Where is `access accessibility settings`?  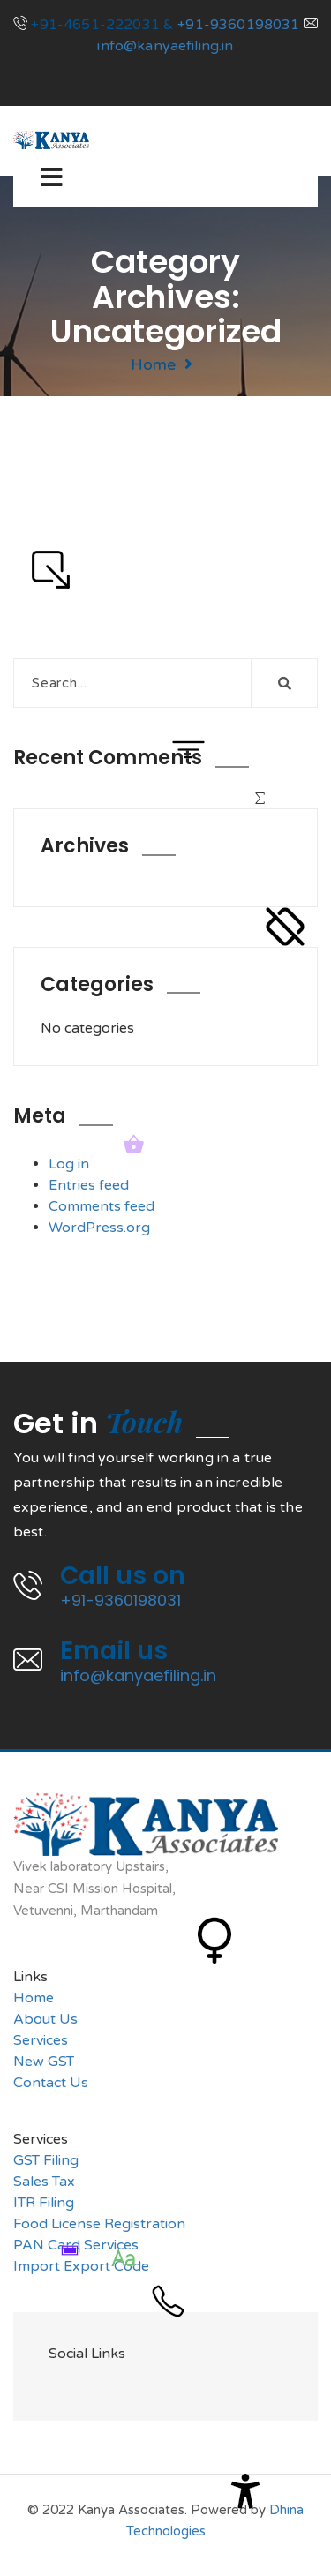
access accessibility settings is located at coordinates (245, 2491).